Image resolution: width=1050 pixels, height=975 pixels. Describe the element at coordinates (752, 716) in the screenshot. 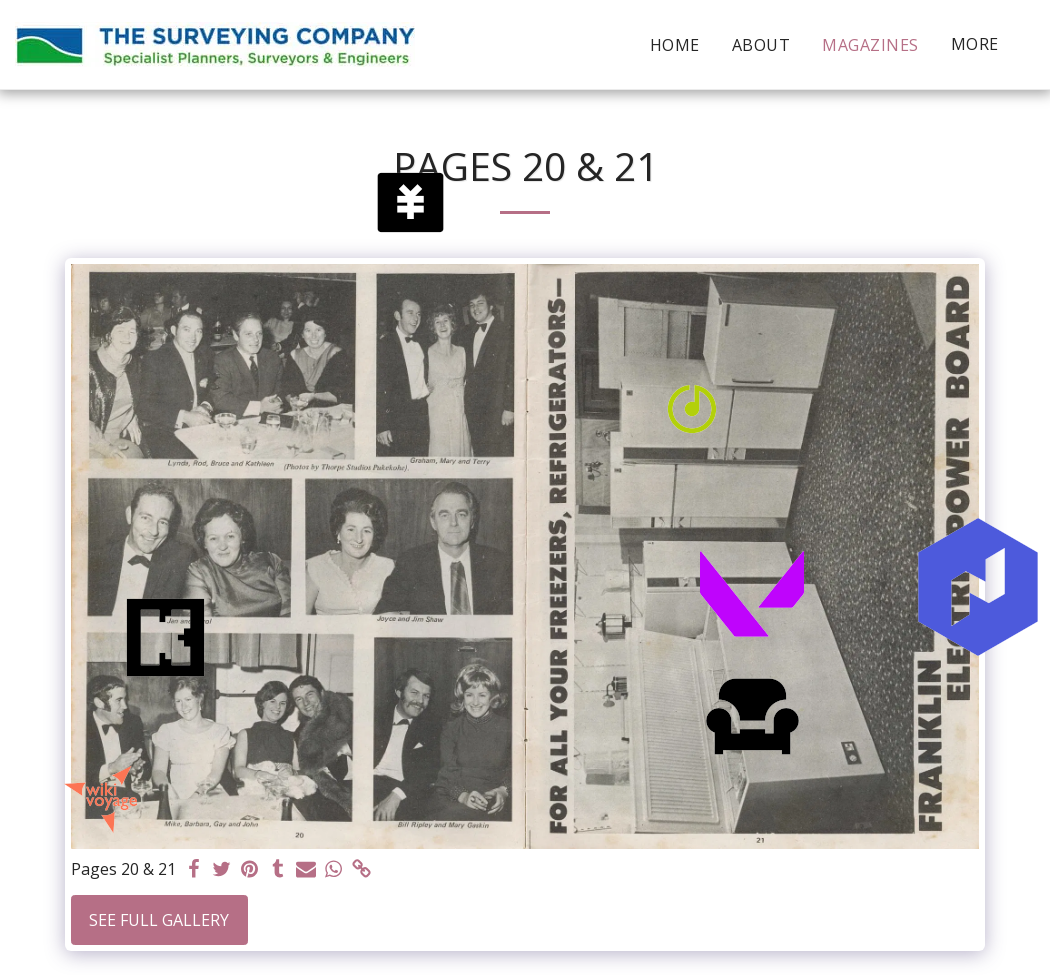

I see `browse furniture or home decor items` at that location.